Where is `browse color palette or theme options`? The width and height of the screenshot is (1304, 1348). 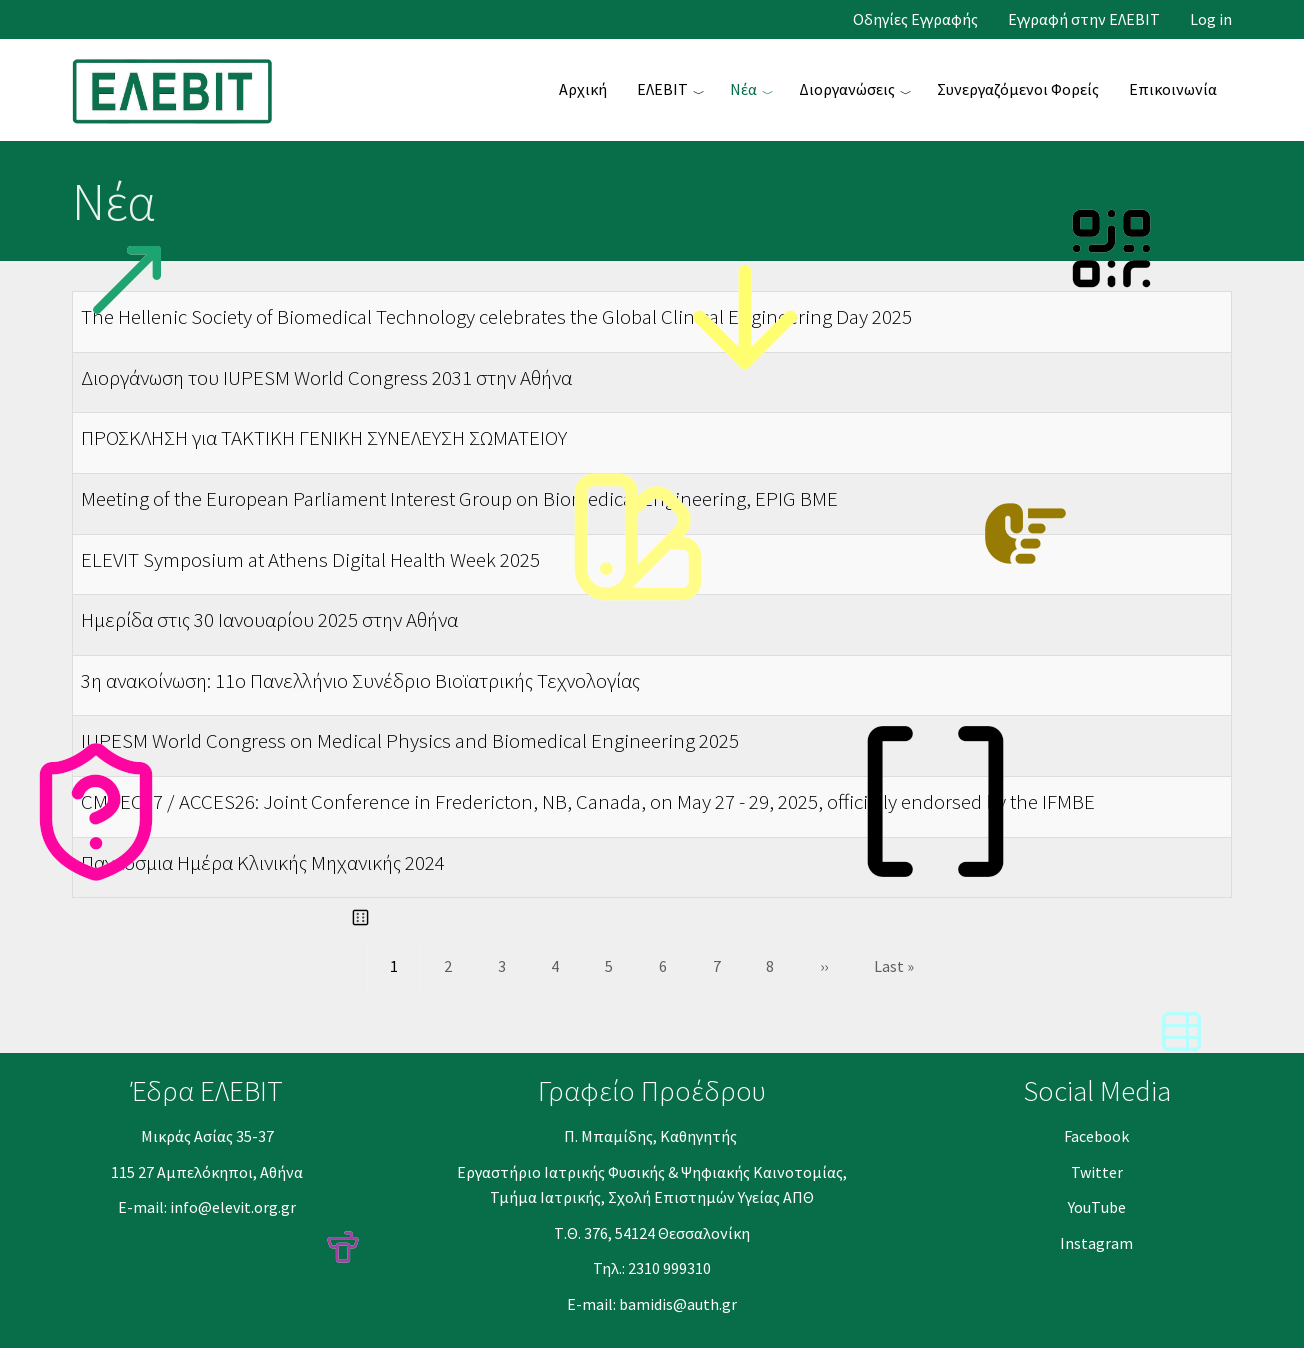
browse color palette or theme options is located at coordinates (638, 537).